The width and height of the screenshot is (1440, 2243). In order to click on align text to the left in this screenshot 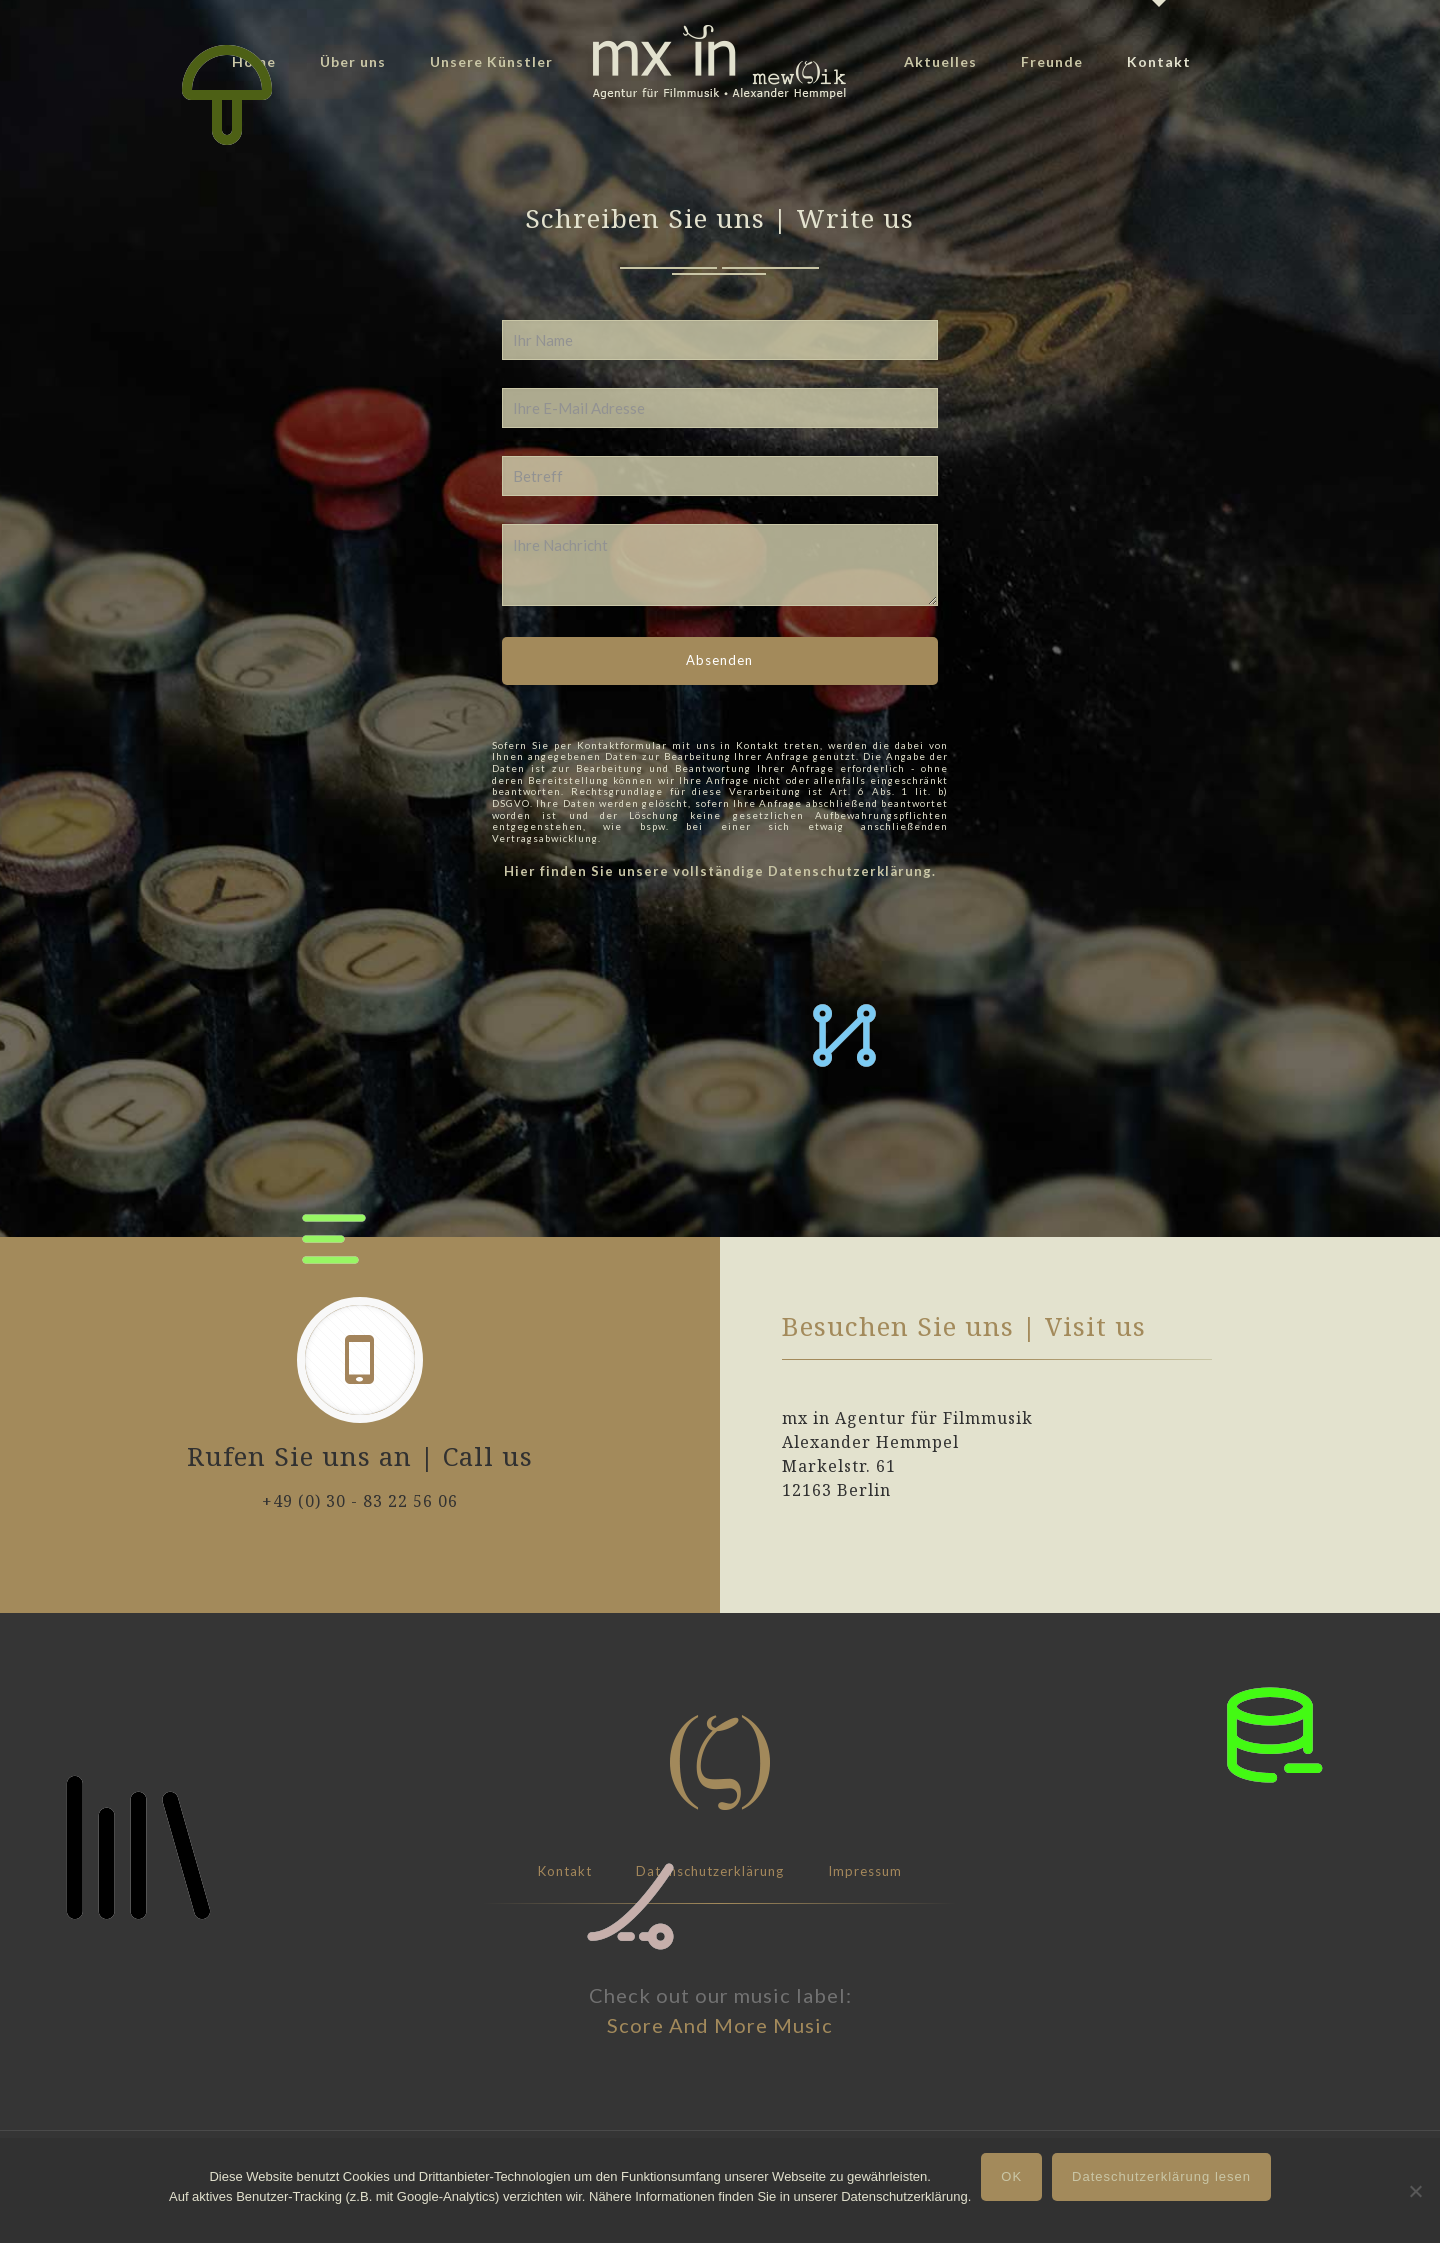, I will do `click(334, 1239)`.